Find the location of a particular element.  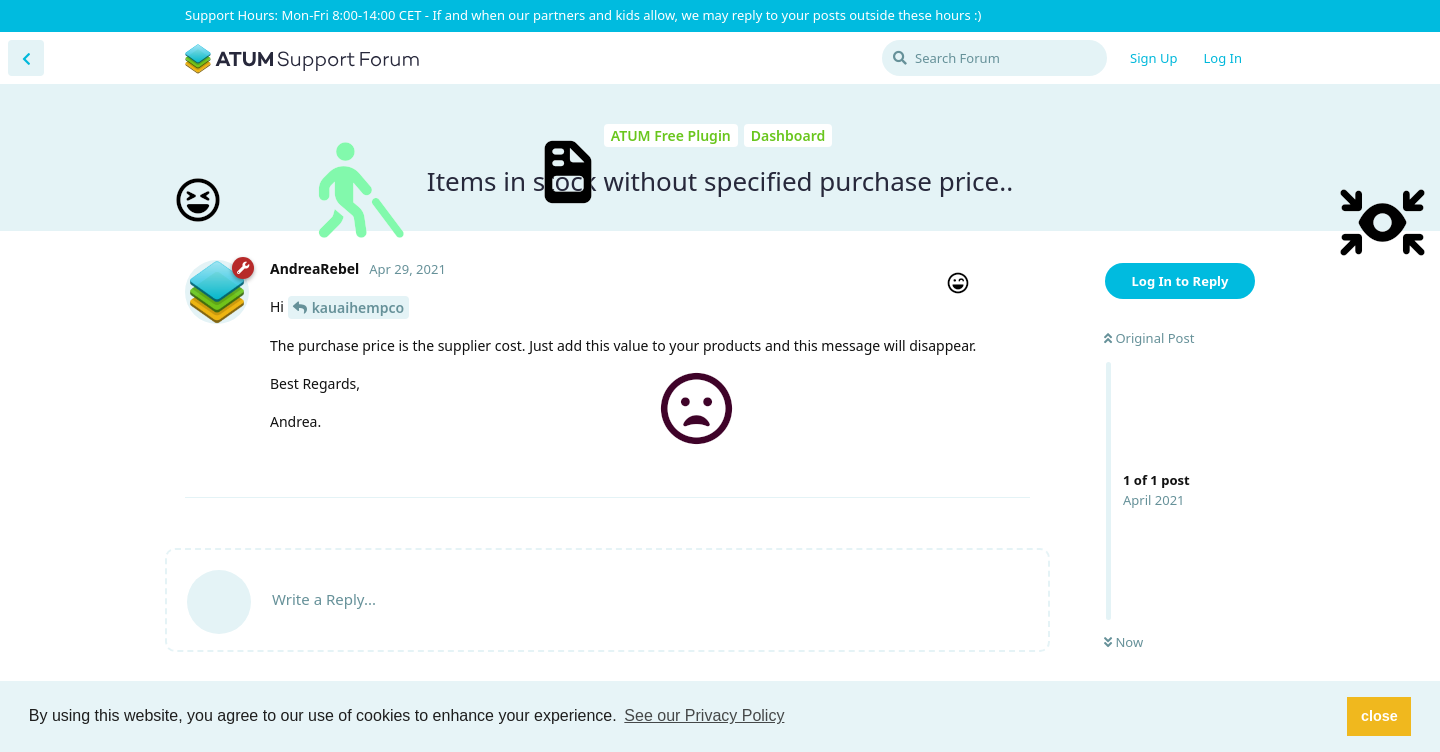

add a playful or humorous reaction is located at coordinates (958, 283).